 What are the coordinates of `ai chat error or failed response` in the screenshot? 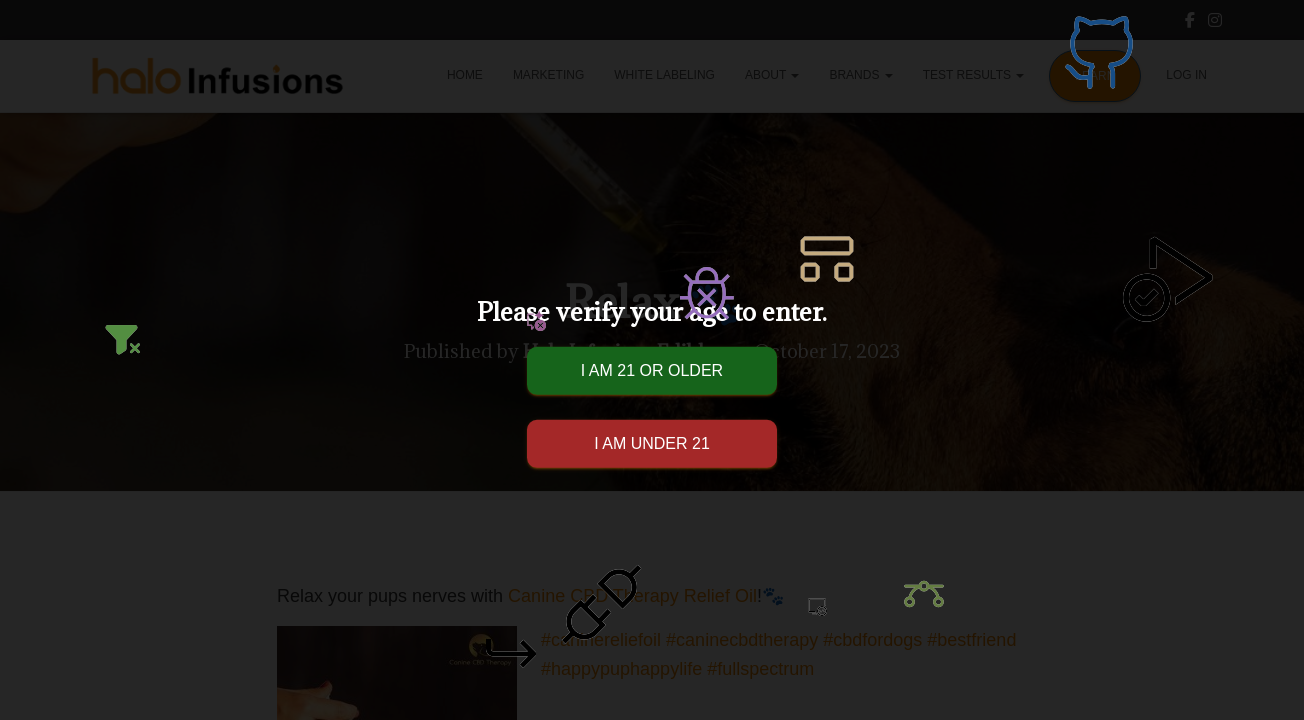 It's located at (536, 321).